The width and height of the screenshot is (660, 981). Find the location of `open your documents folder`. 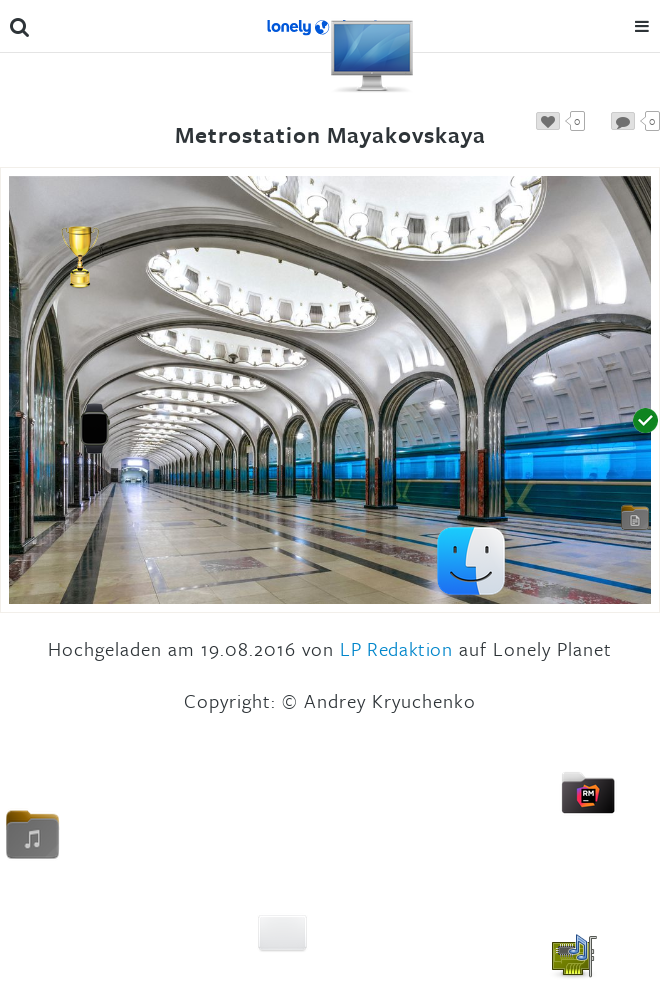

open your documents folder is located at coordinates (635, 517).